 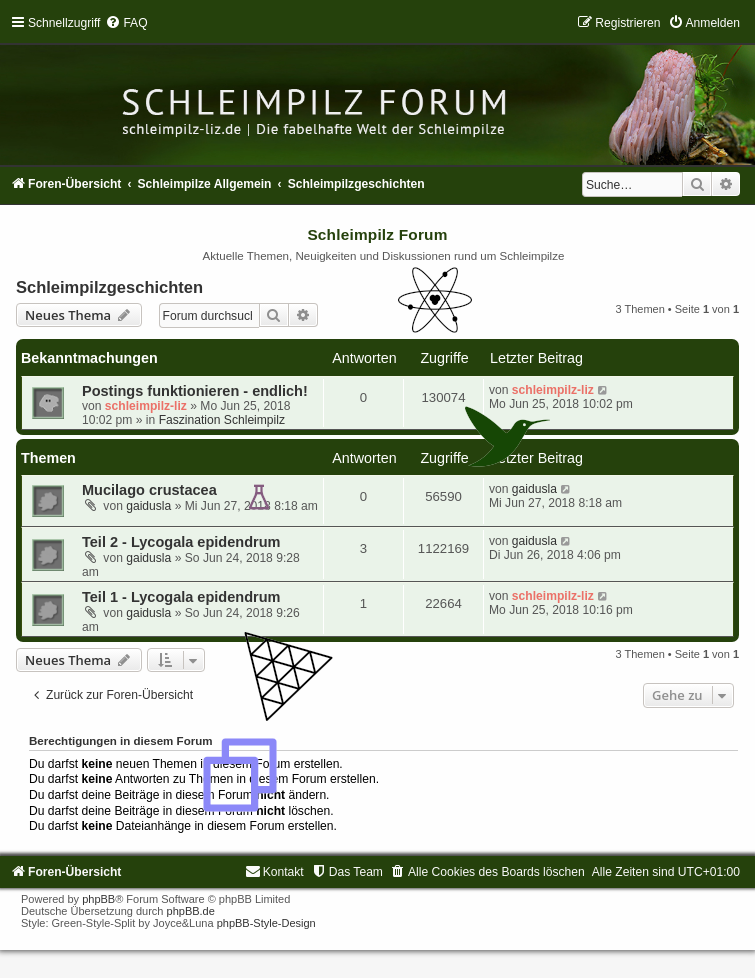 What do you see at coordinates (435, 300) in the screenshot?
I see `neutralinojs framework logo` at bounding box center [435, 300].